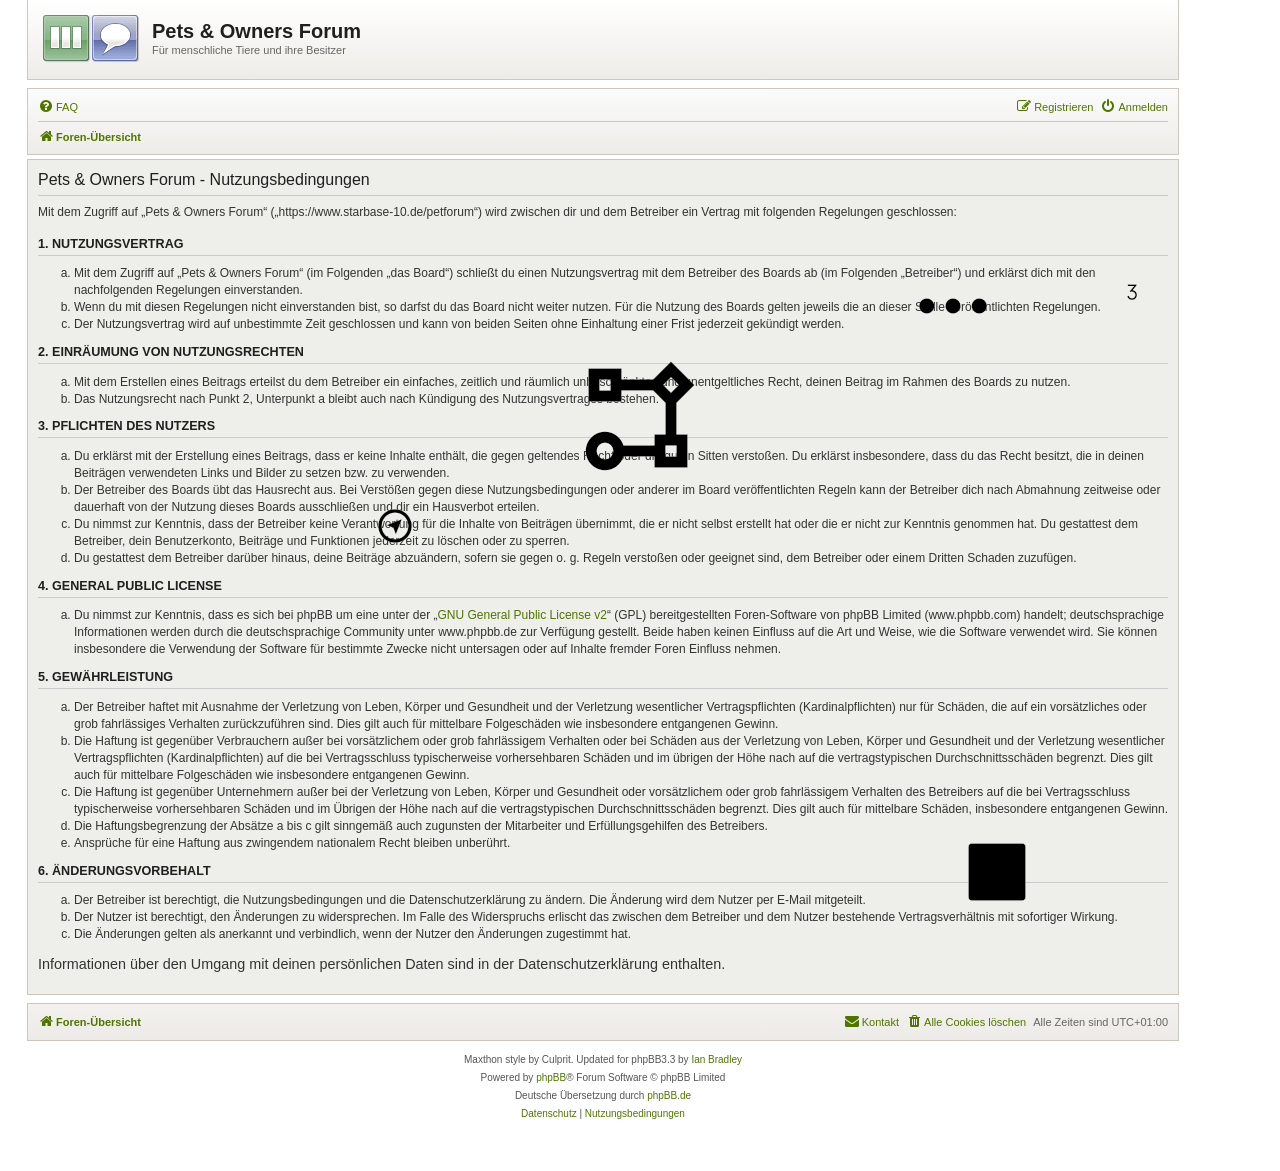 This screenshot has height=1171, width=1280. Describe the element at coordinates (395, 526) in the screenshot. I see `explore or discover nearby places` at that location.